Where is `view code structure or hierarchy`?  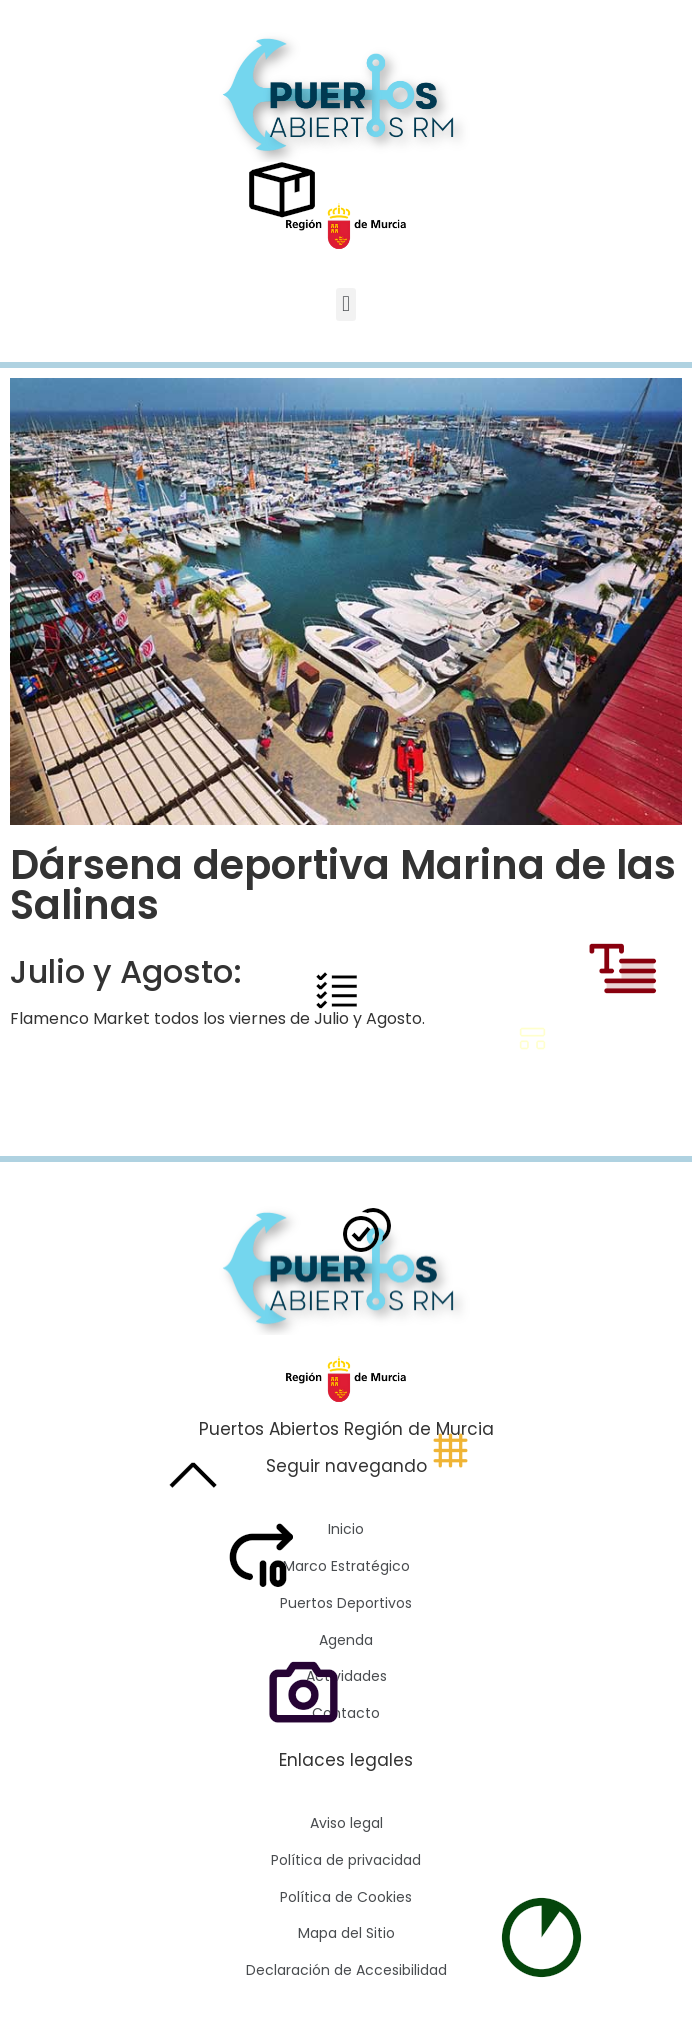 view code structure or hierarchy is located at coordinates (532, 1038).